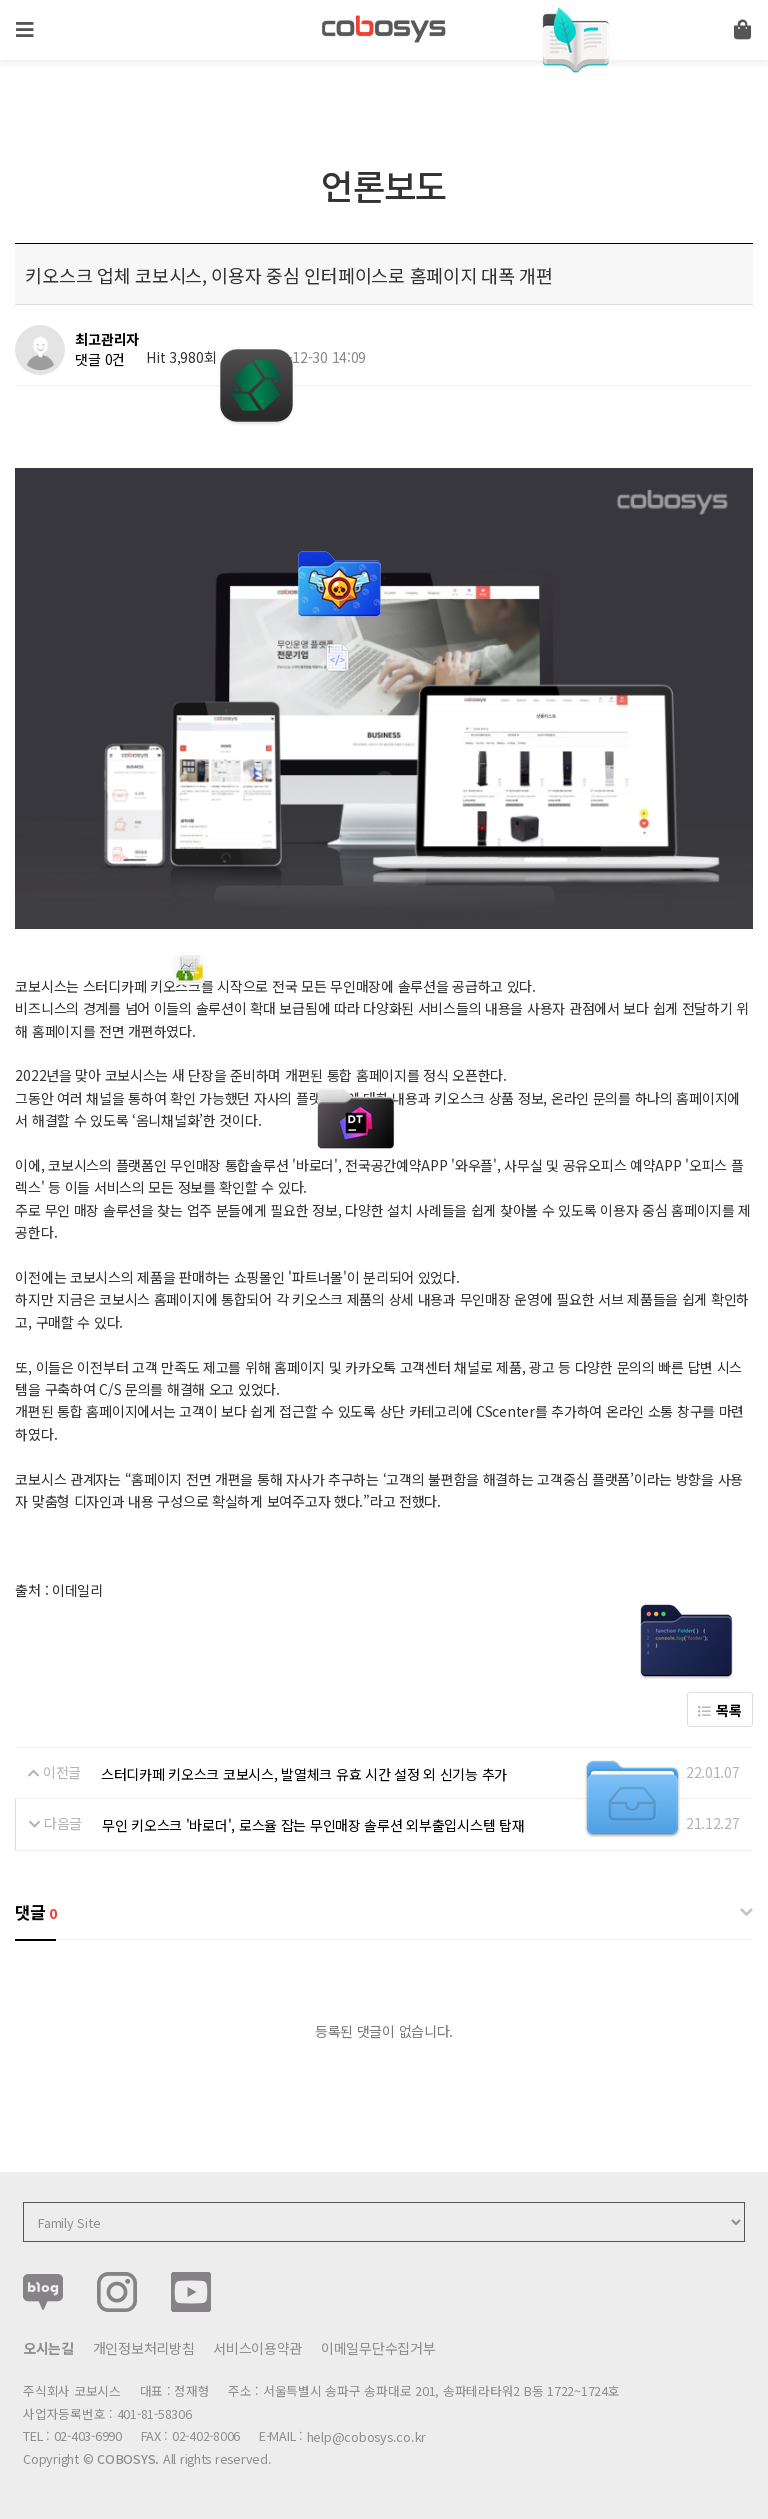 The height and width of the screenshot is (2519, 768). I want to click on open office documents folder, so click(632, 1797).